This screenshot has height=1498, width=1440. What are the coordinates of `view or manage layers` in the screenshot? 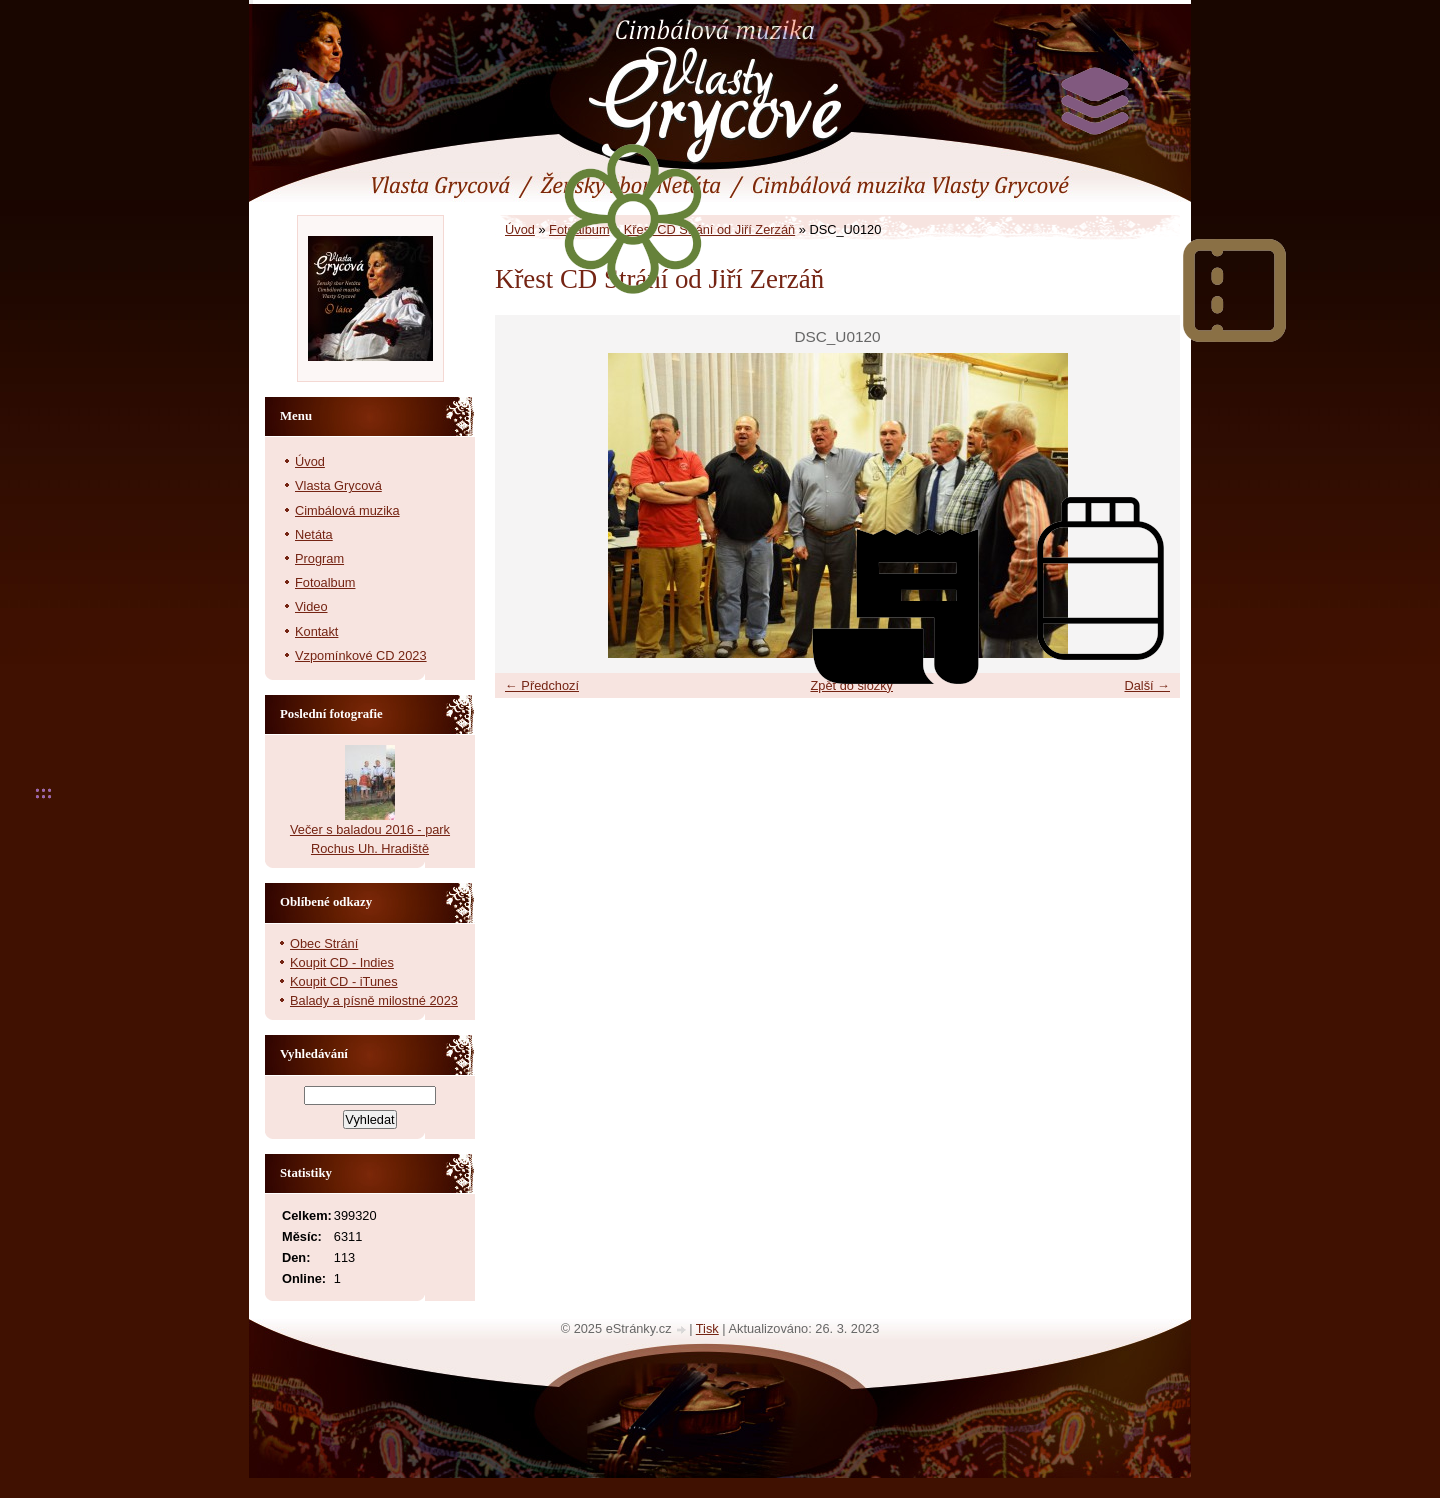 It's located at (1095, 101).